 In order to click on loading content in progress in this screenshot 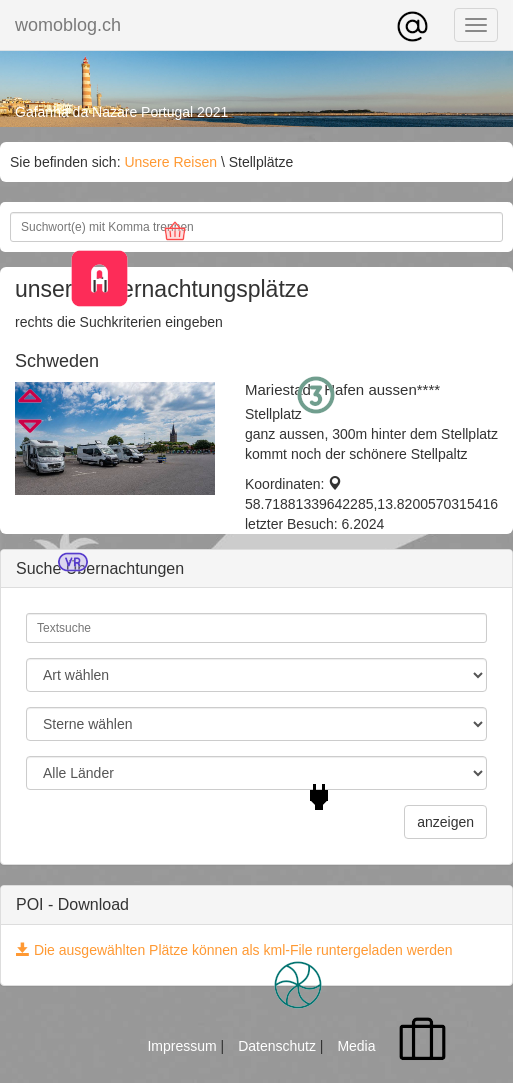, I will do `click(298, 985)`.